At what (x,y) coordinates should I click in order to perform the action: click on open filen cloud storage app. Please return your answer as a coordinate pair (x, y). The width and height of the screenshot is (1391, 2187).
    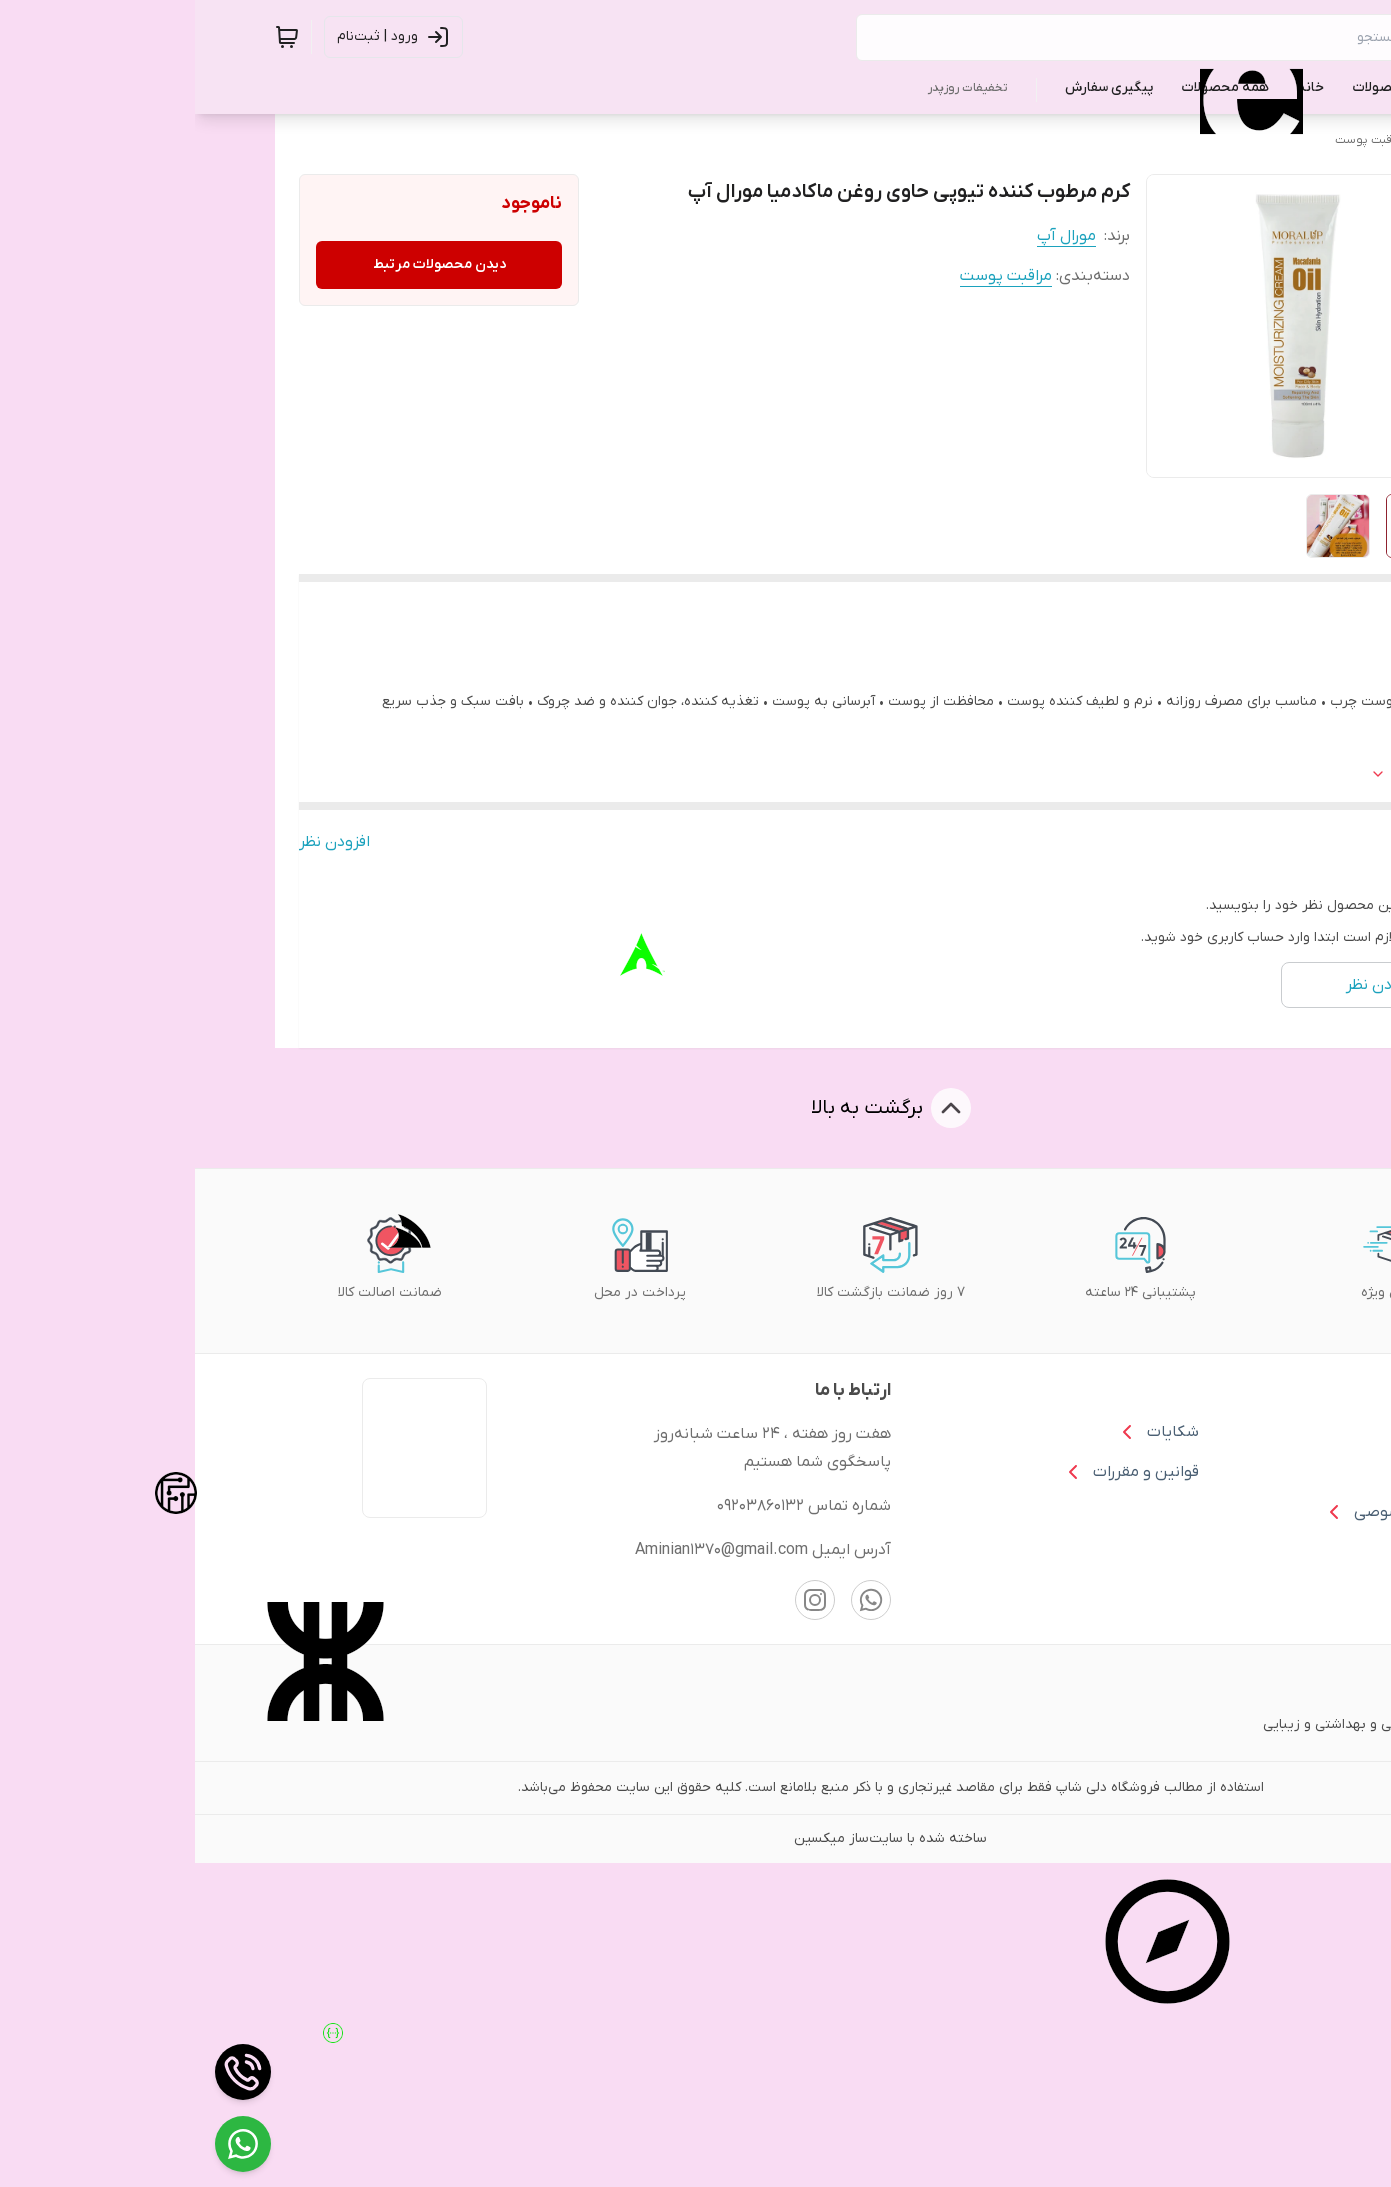
    Looking at the image, I should click on (176, 1493).